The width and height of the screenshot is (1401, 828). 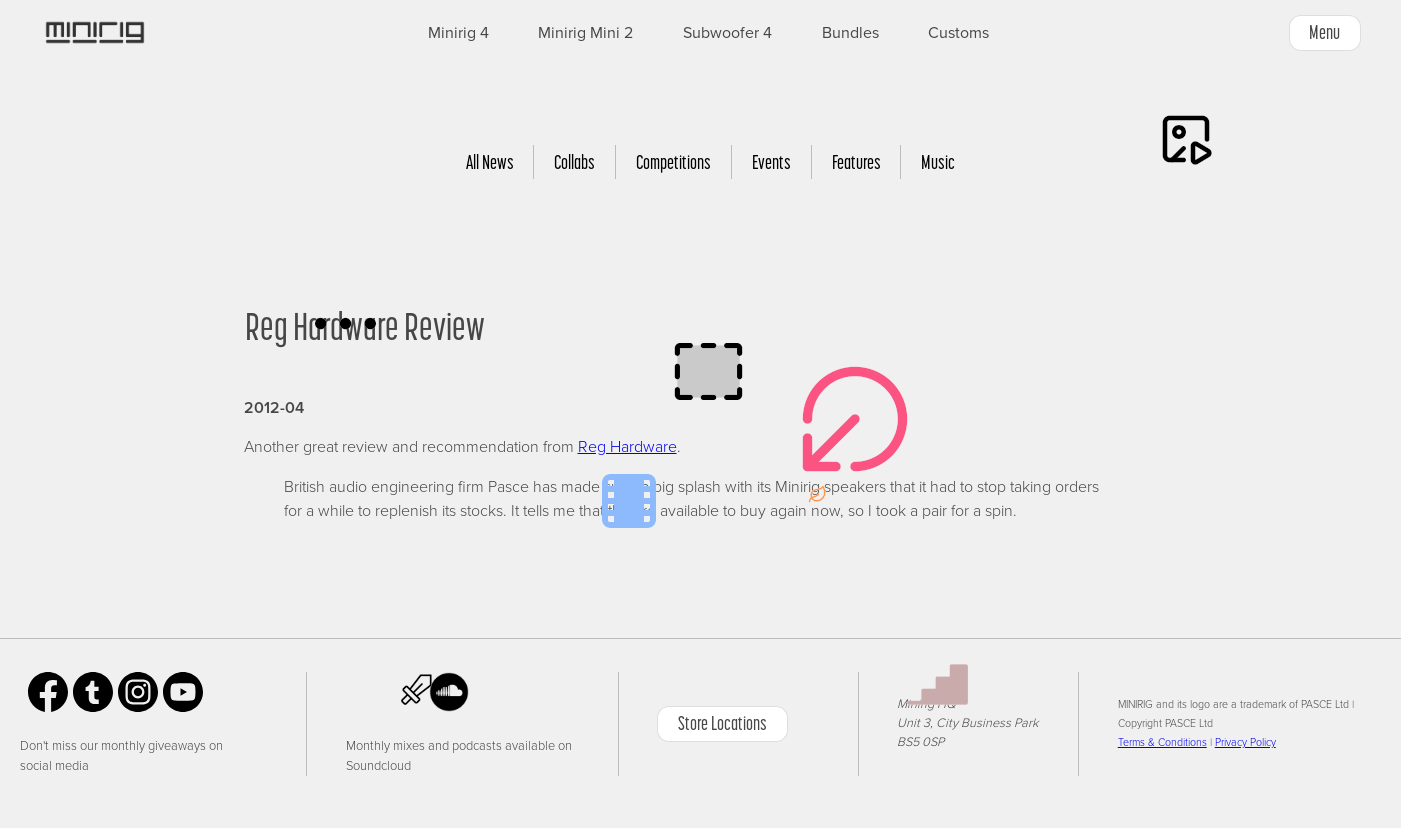 I want to click on access video or movie content, so click(x=629, y=501).